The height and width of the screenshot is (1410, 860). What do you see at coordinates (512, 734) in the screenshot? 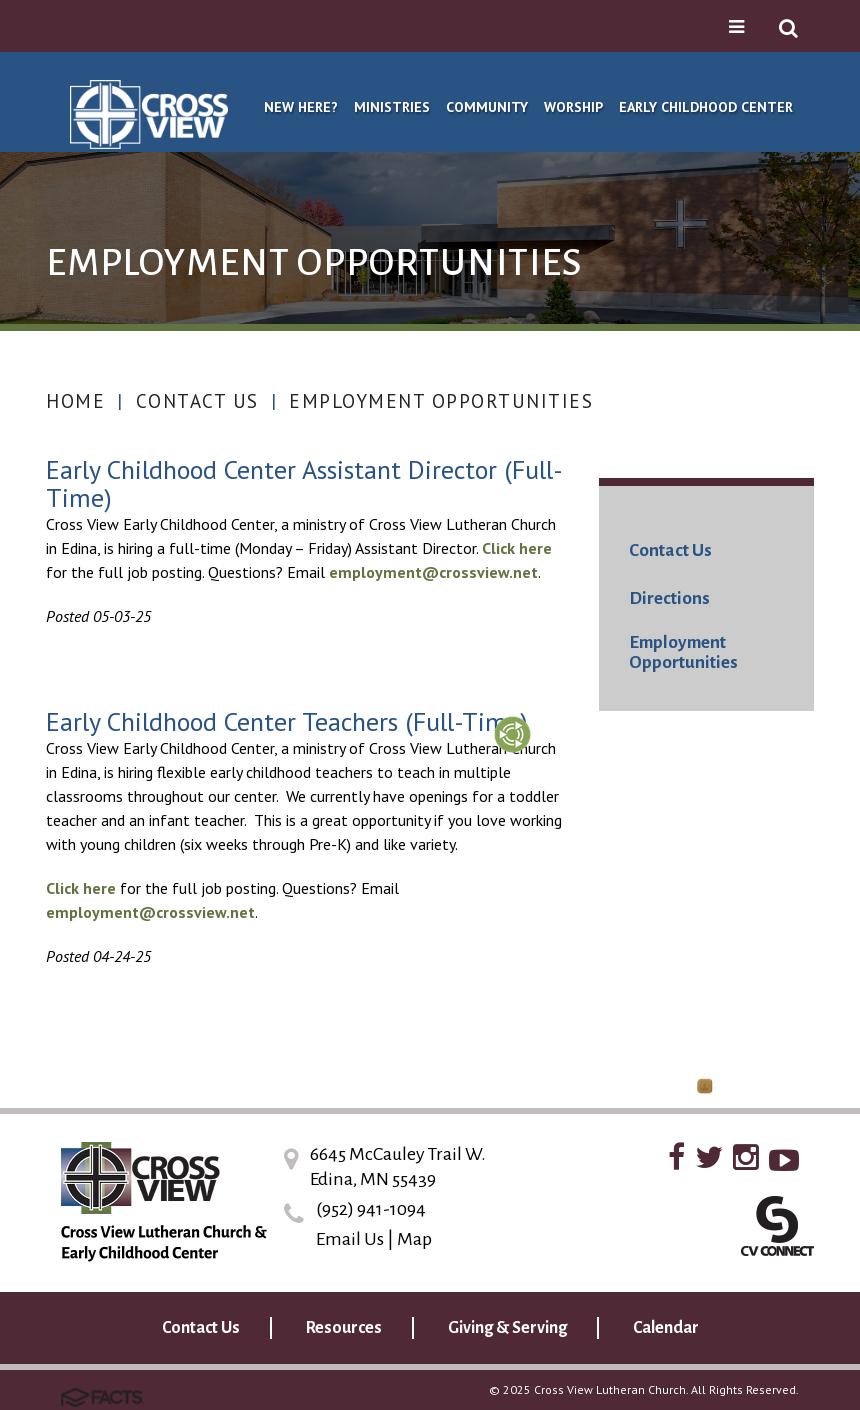
I see `open the ubuntu mate start menu or application launcher` at bounding box center [512, 734].